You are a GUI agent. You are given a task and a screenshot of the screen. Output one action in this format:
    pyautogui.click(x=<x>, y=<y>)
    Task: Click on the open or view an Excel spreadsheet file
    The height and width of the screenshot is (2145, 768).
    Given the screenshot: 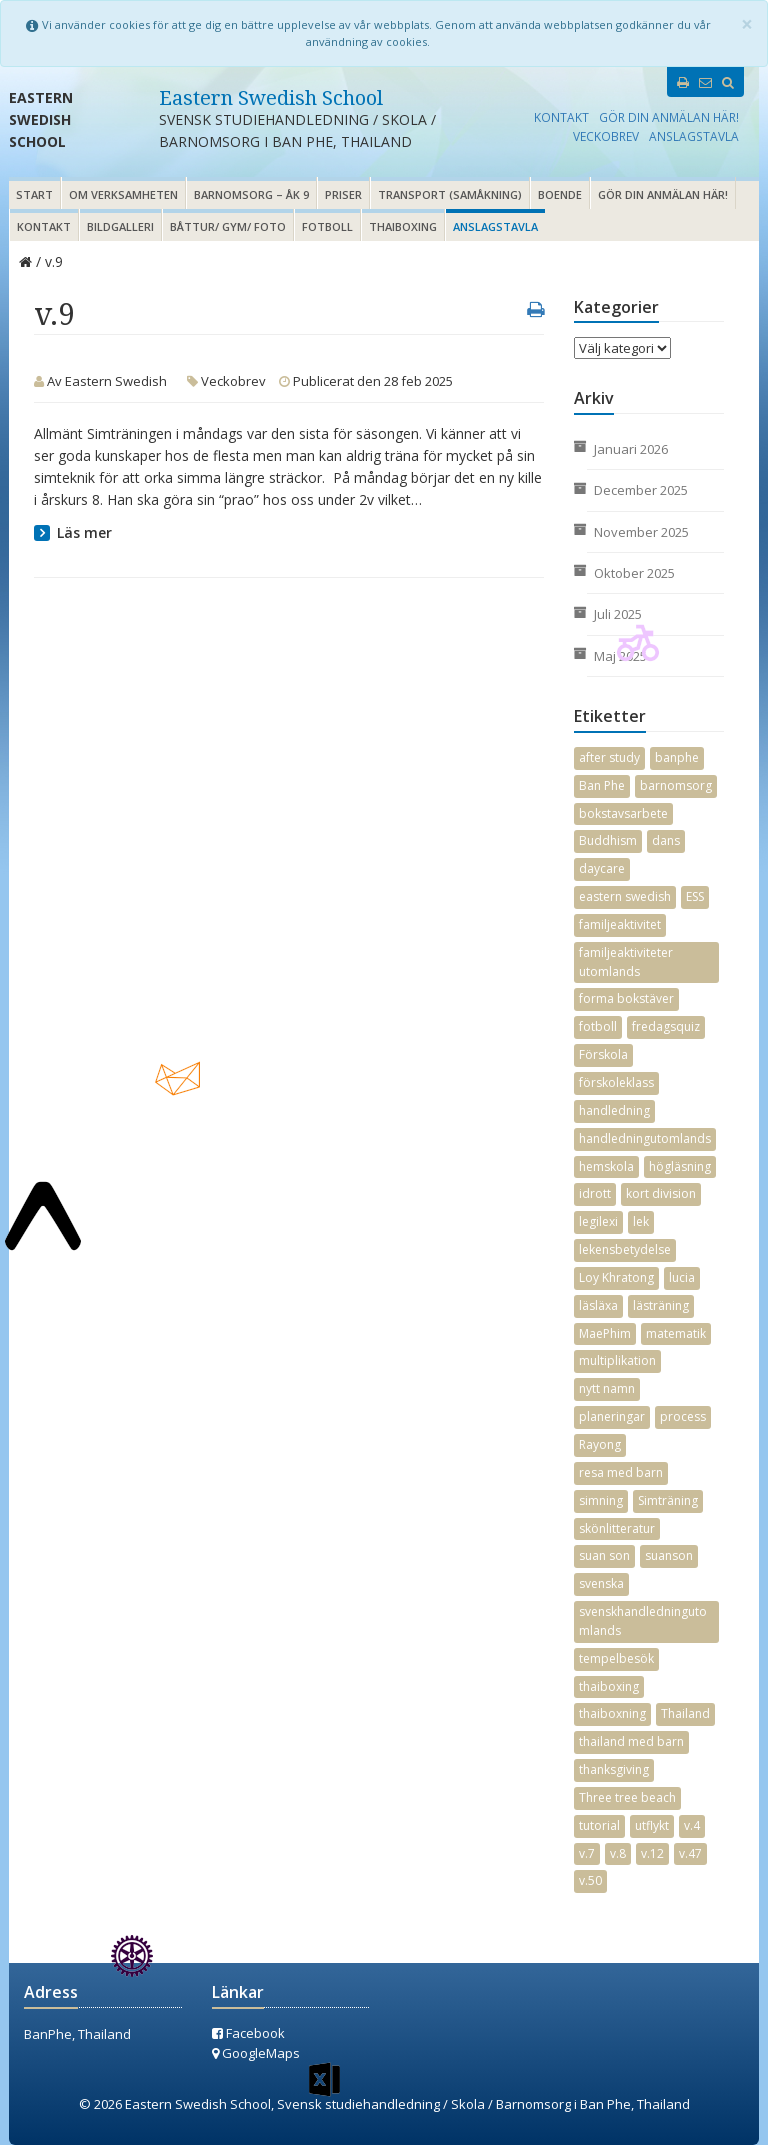 What is the action you would take?
    pyautogui.click(x=324, y=2079)
    